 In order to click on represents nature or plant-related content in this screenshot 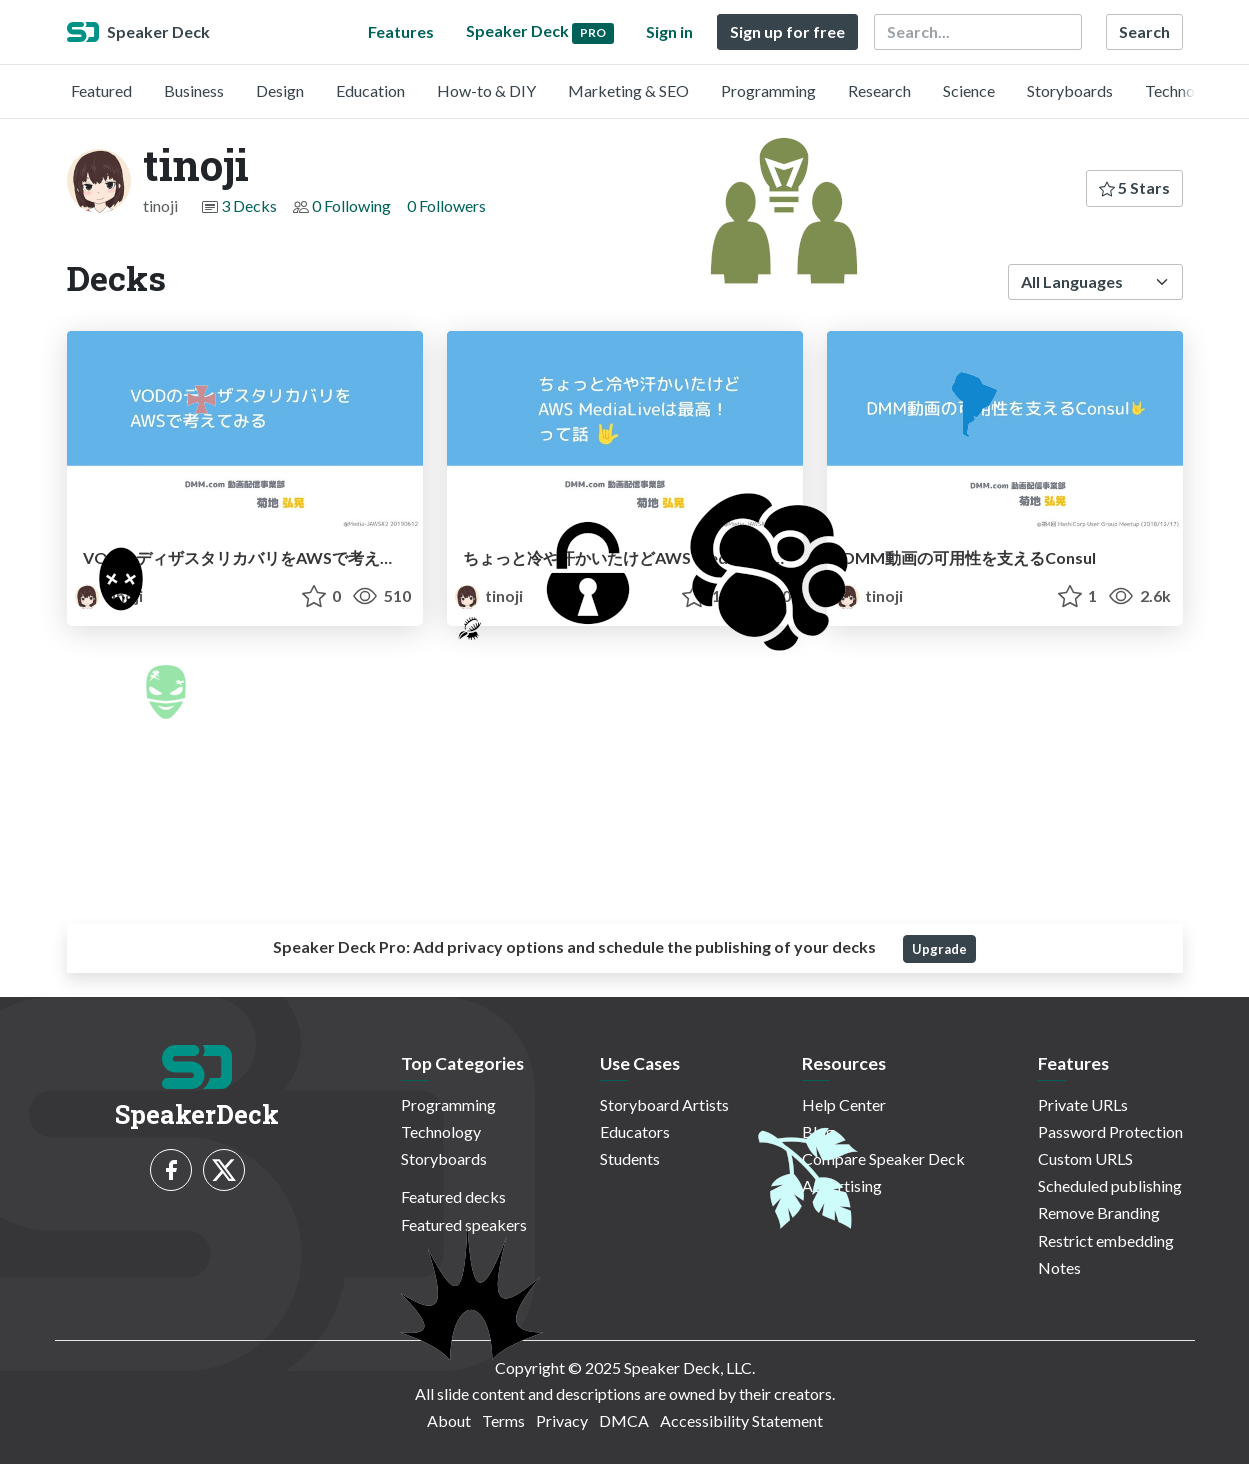, I will do `click(808, 1178)`.